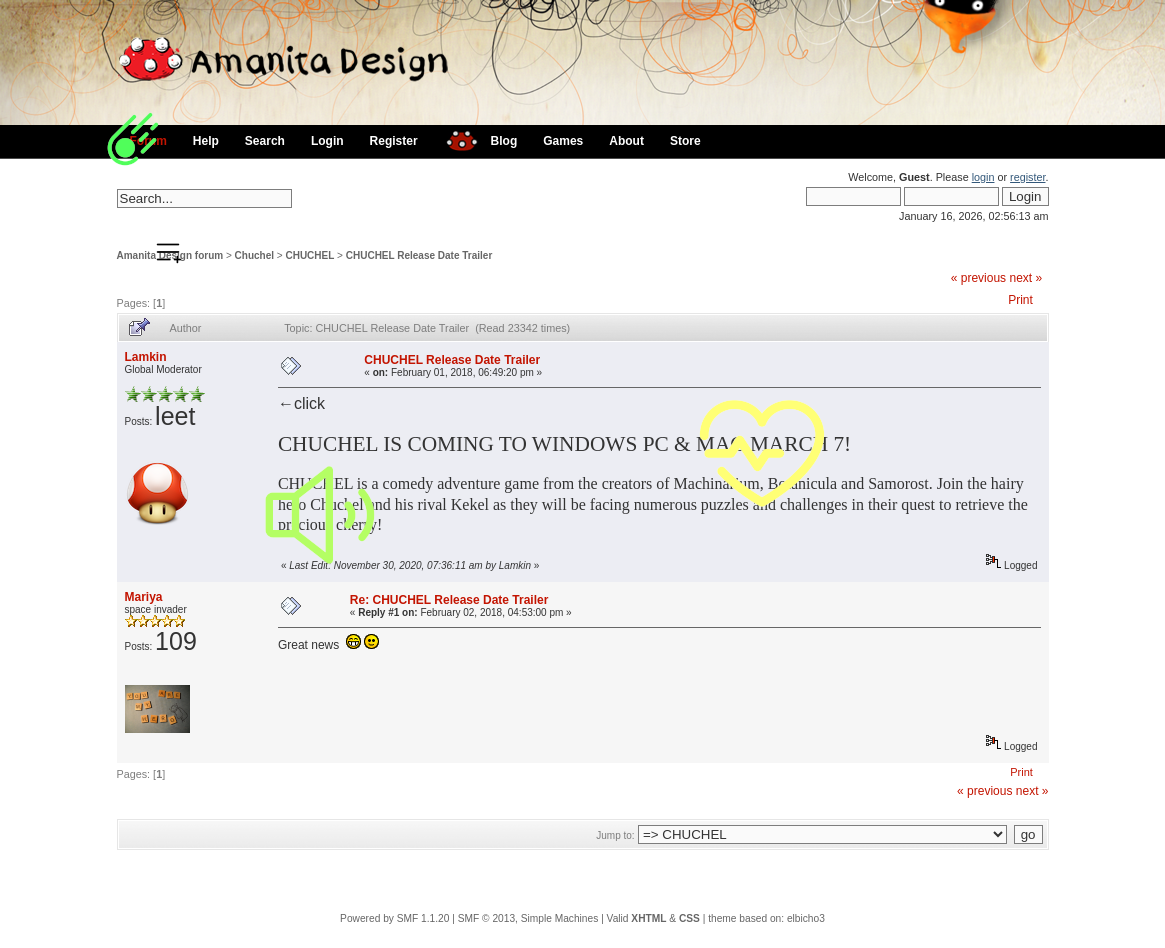  I want to click on add a new item to the list, so click(168, 252).